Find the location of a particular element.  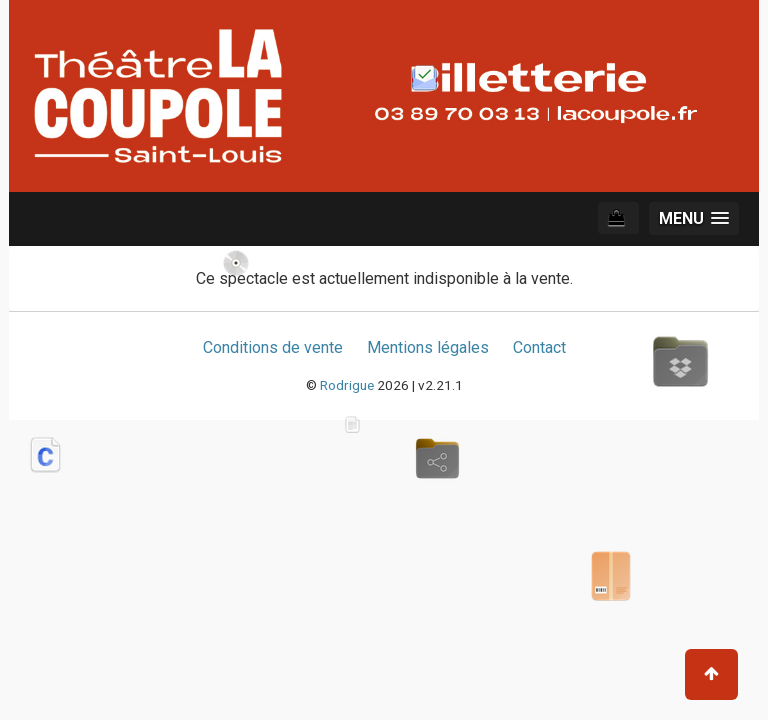

access dvd drive or optical disc device is located at coordinates (236, 263).